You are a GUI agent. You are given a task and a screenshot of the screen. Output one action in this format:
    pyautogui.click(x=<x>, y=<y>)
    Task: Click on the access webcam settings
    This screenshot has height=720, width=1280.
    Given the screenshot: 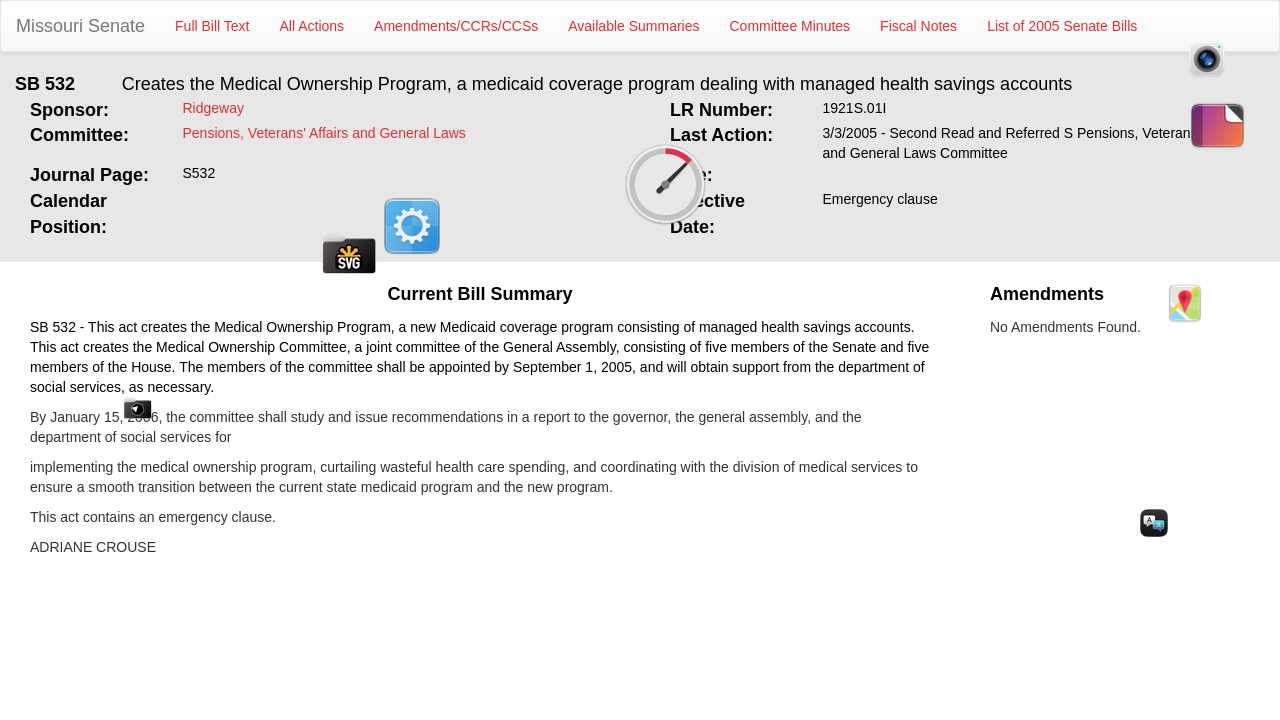 What is the action you would take?
    pyautogui.click(x=1207, y=59)
    